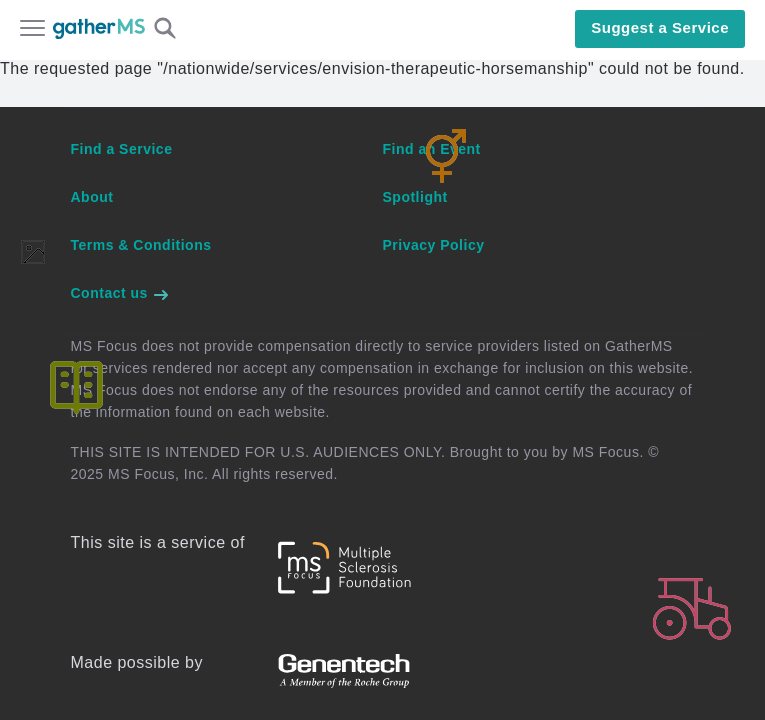  Describe the element at coordinates (690, 607) in the screenshot. I see `access farming or agricultural features` at that location.